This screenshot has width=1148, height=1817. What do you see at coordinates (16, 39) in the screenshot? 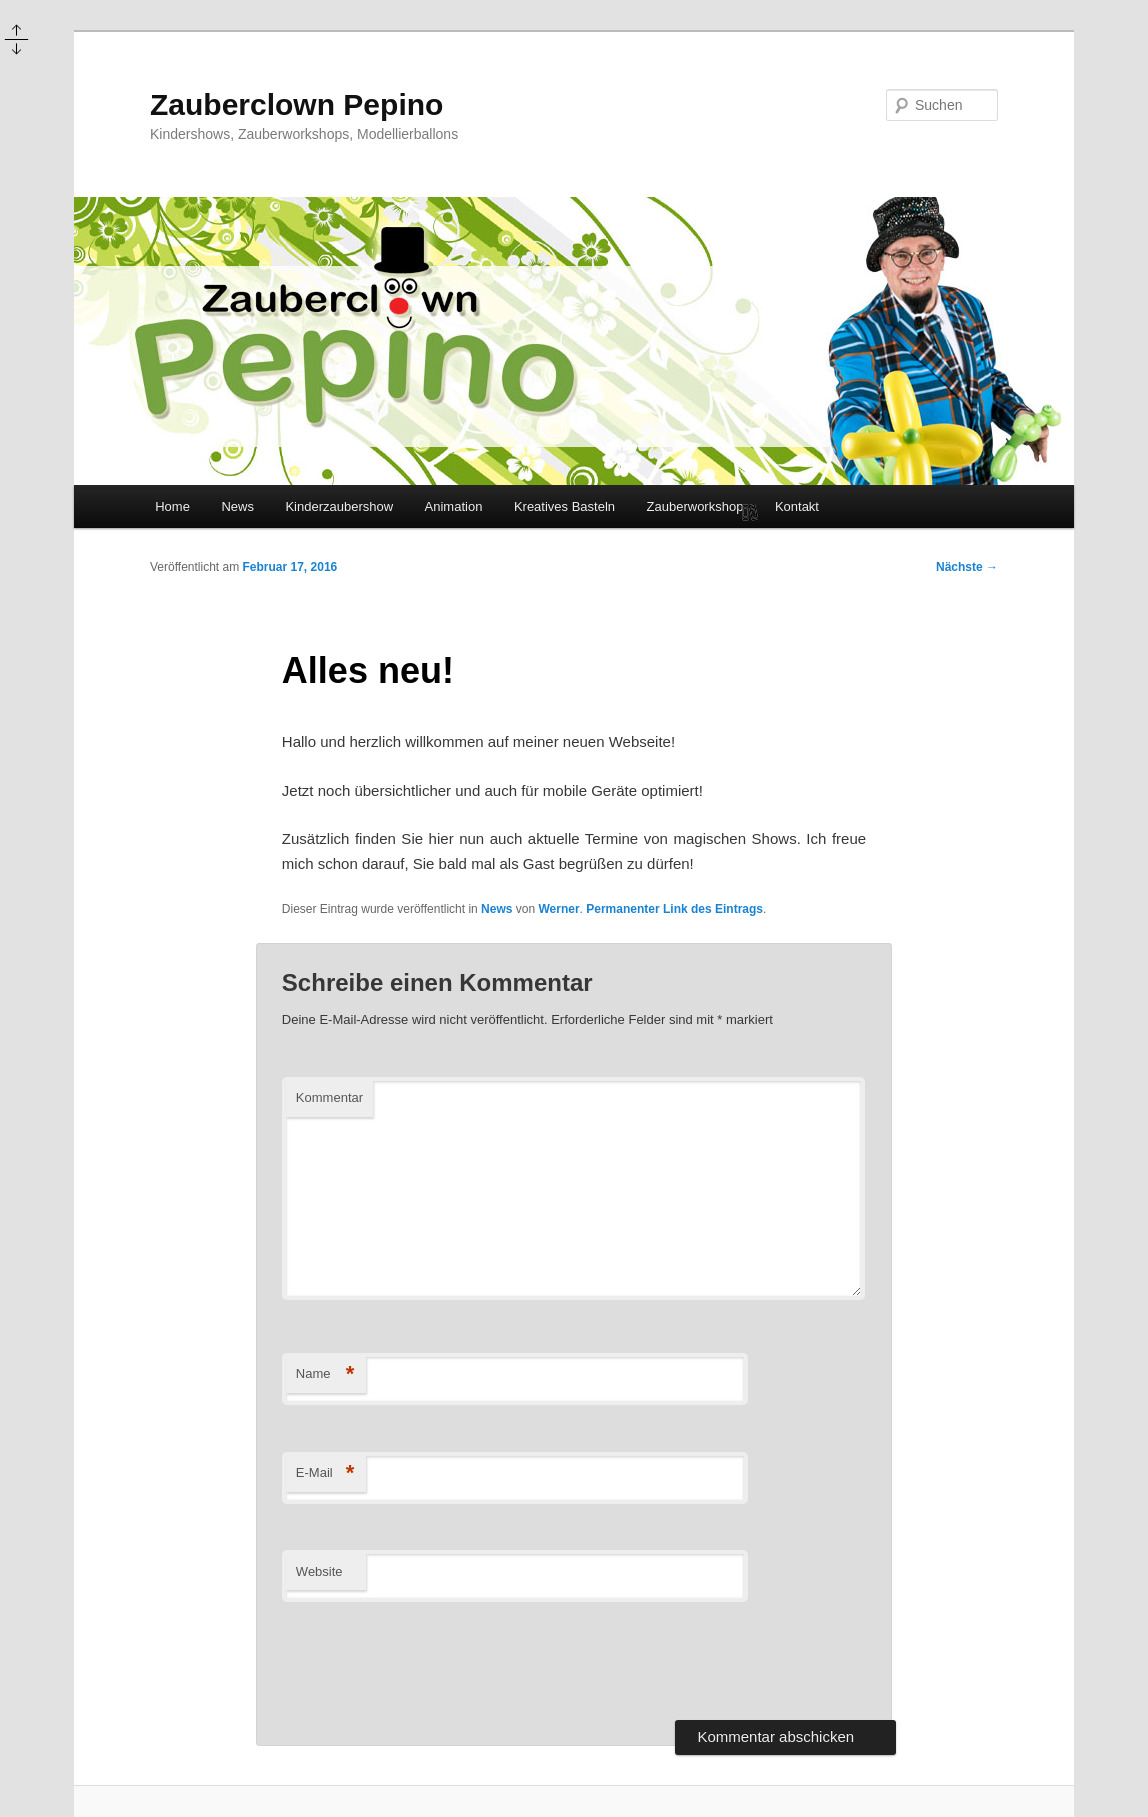
I see `expand content vertically` at bounding box center [16, 39].